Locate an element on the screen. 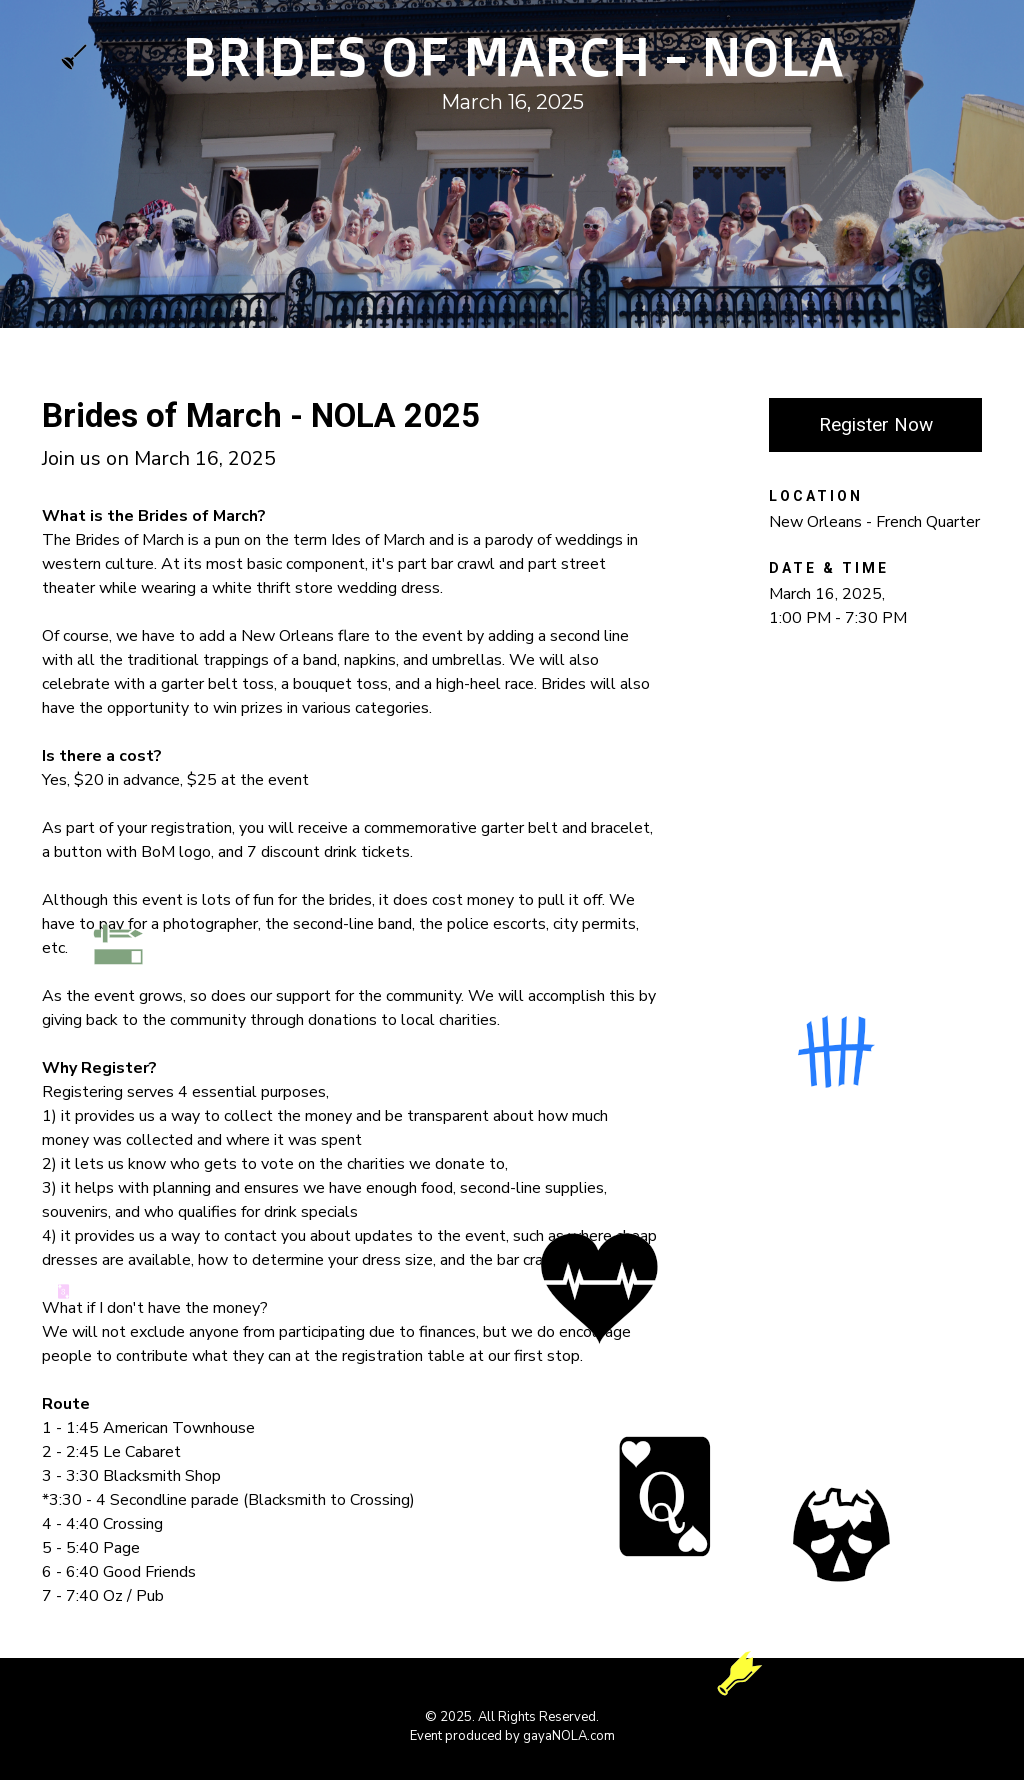 This screenshot has width=1024, height=1780. view health or fitness tracking data is located at coordinates (599, 1289).